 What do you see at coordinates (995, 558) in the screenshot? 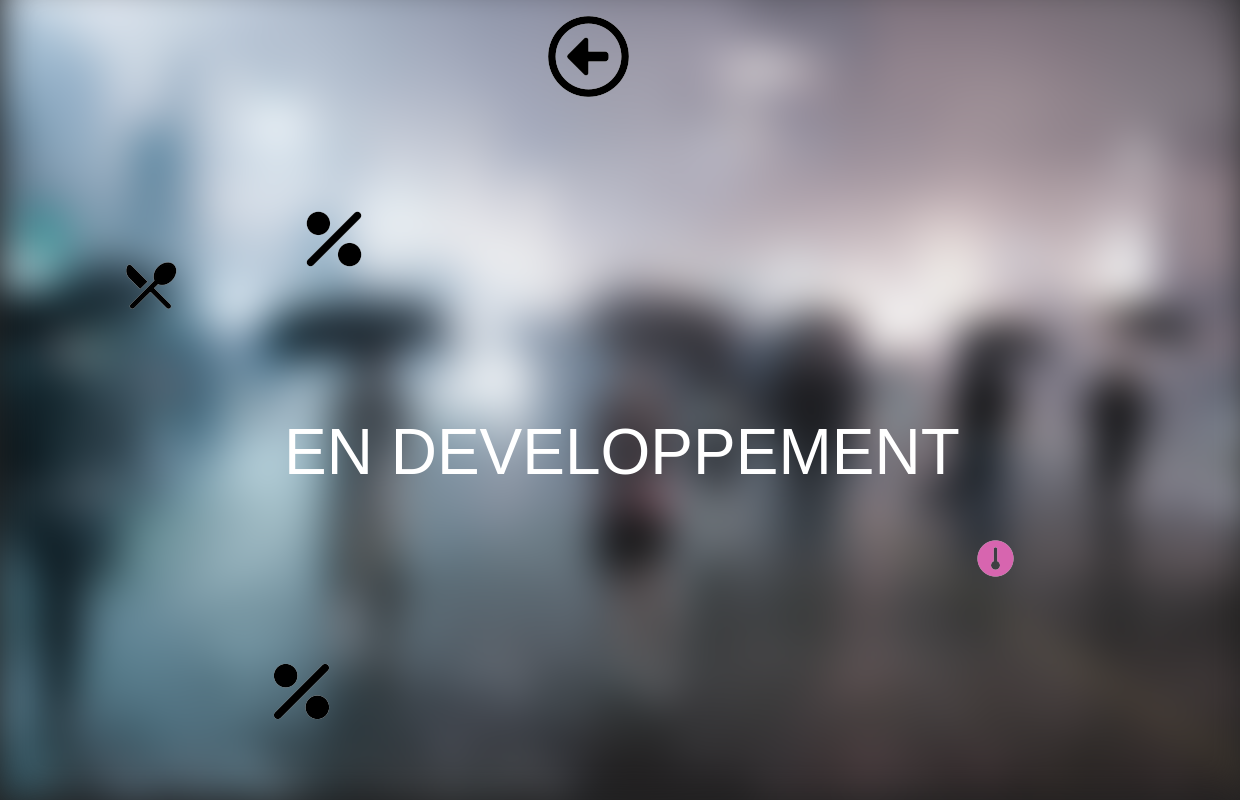
I see `view current speed or performance level` at bounding box center [995, 558].